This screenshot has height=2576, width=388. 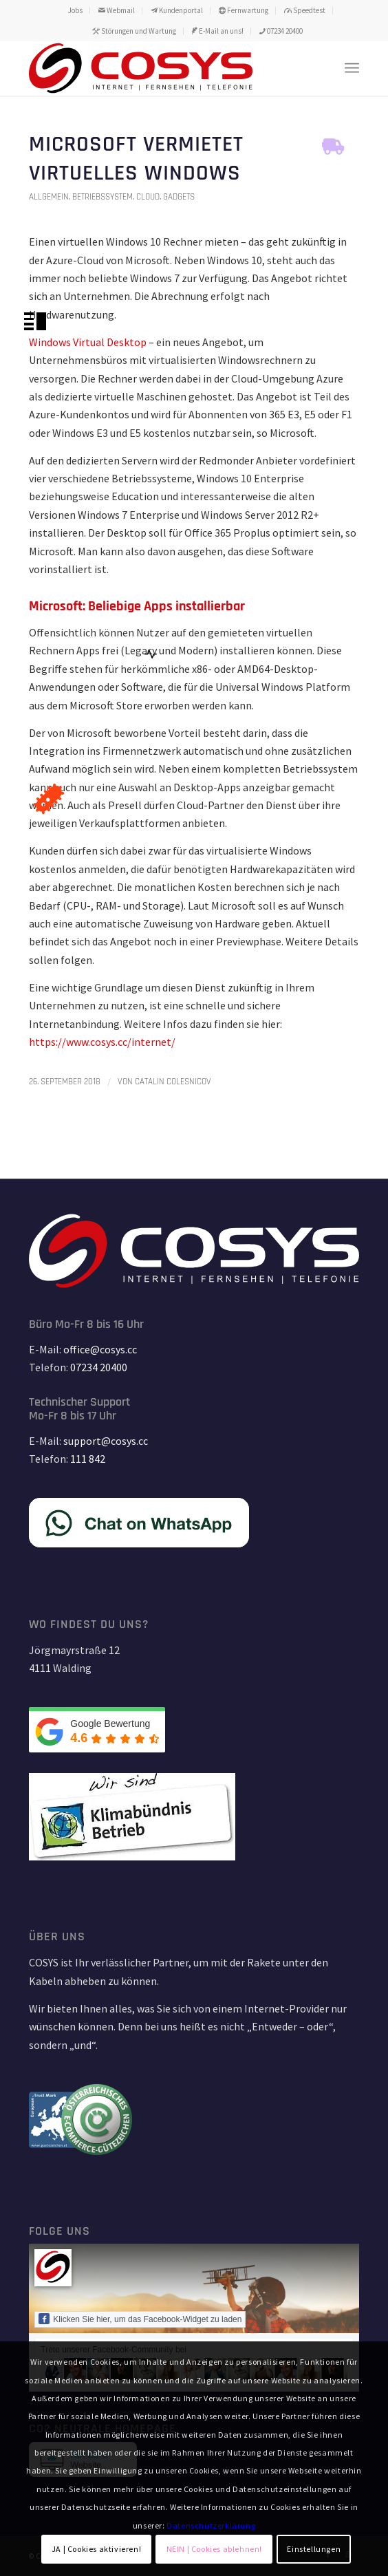 What do you see at coordinates (49, 799) in the screenshot?
I see `indicates microbiology or bacterial content` at bounding box center [49, 799].